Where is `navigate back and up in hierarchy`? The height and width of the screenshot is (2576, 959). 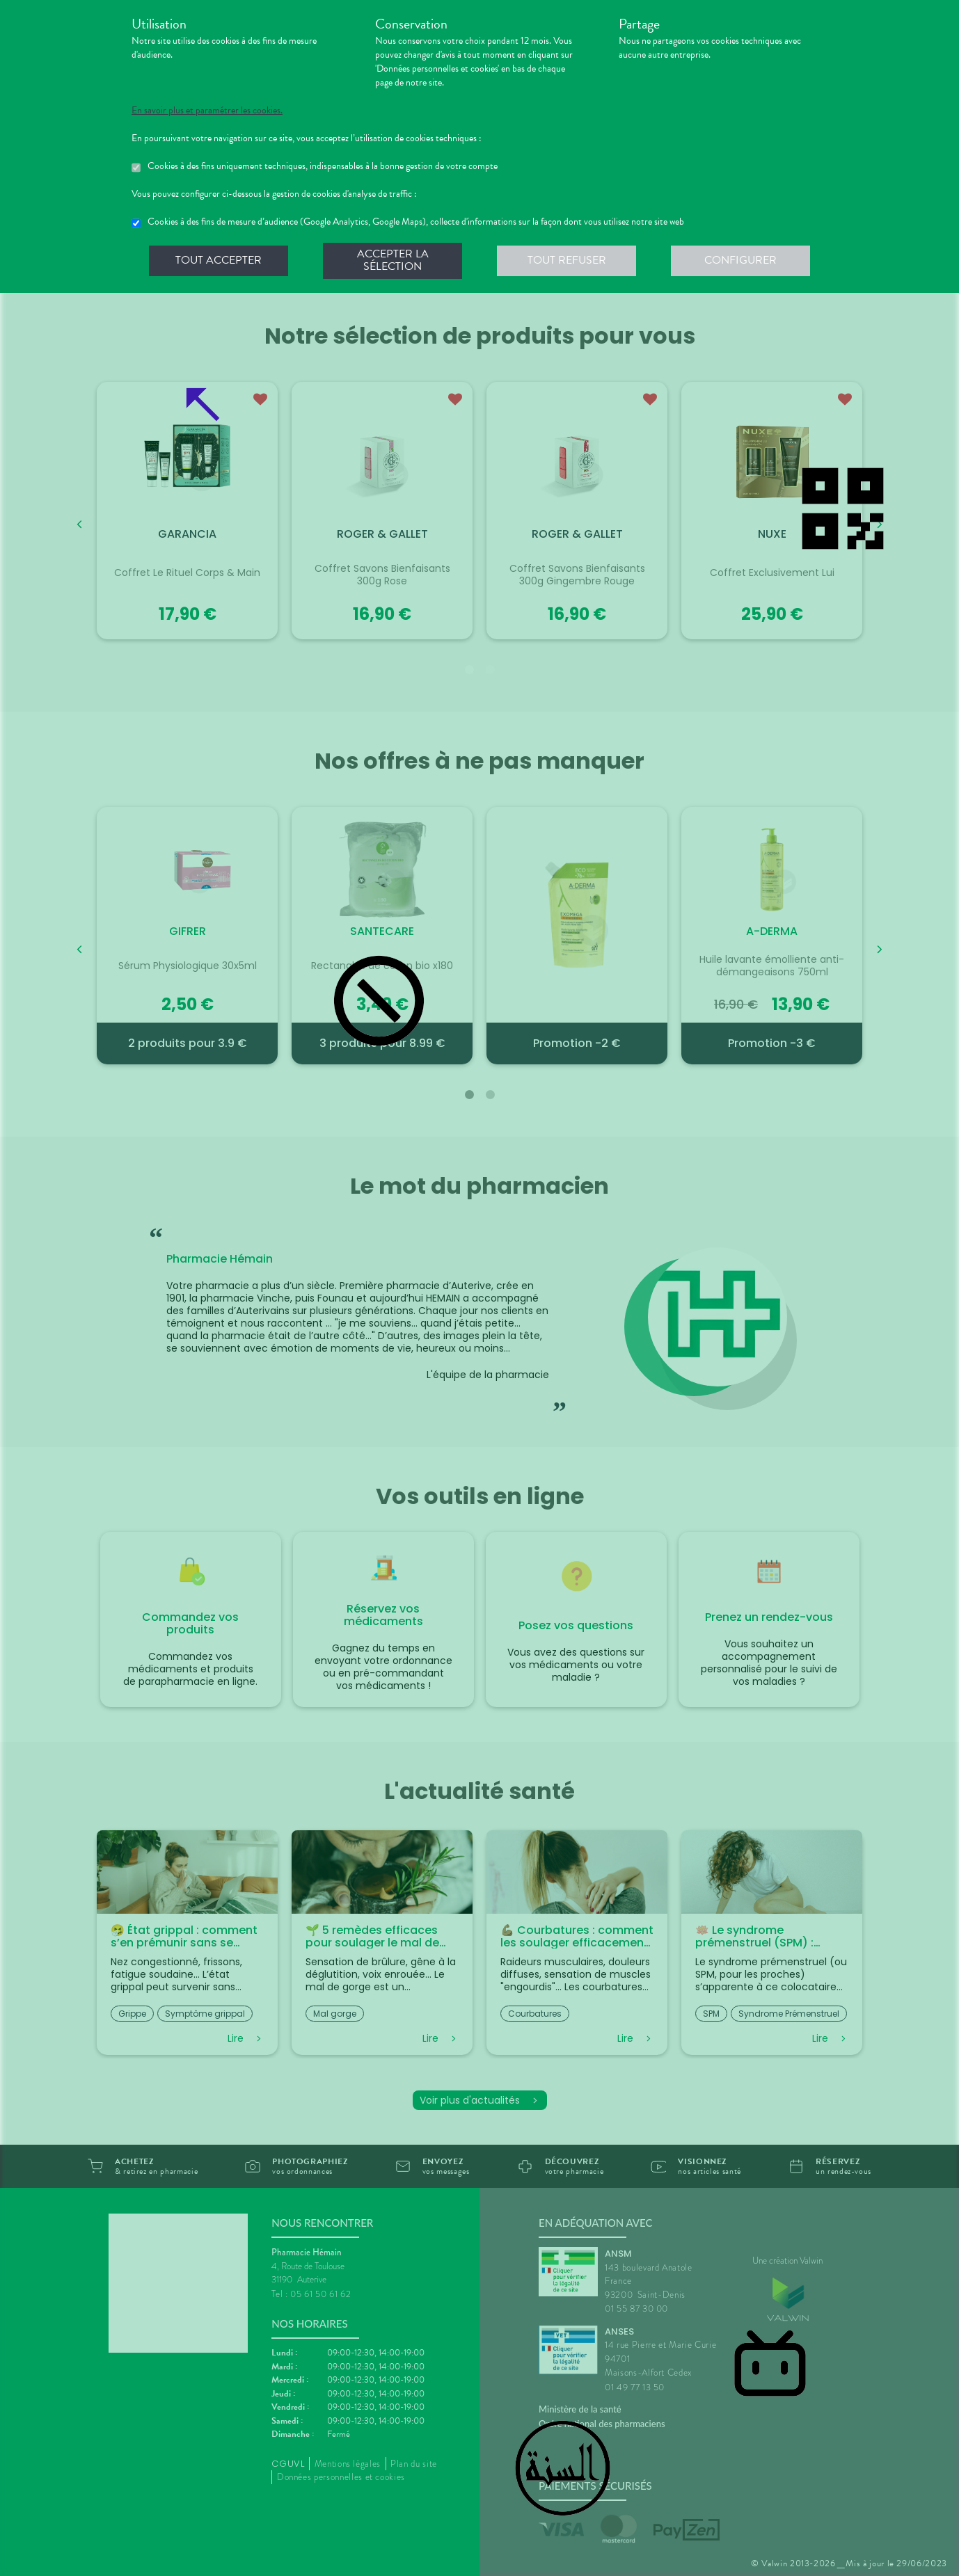 navigate back and up in hierarchy is located at coordinates (202, 403).